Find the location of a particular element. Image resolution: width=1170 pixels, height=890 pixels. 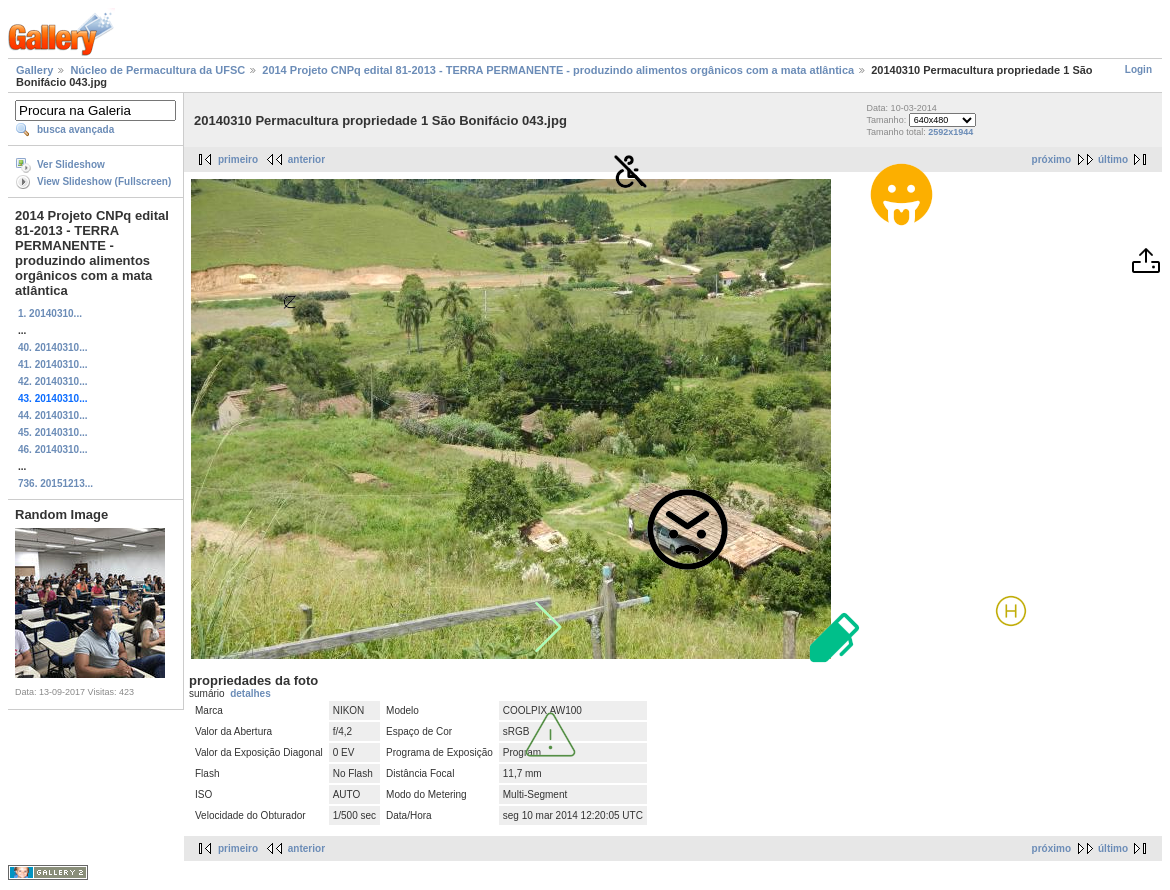

navigate to the next item or page is located at coordinates (546, 627).